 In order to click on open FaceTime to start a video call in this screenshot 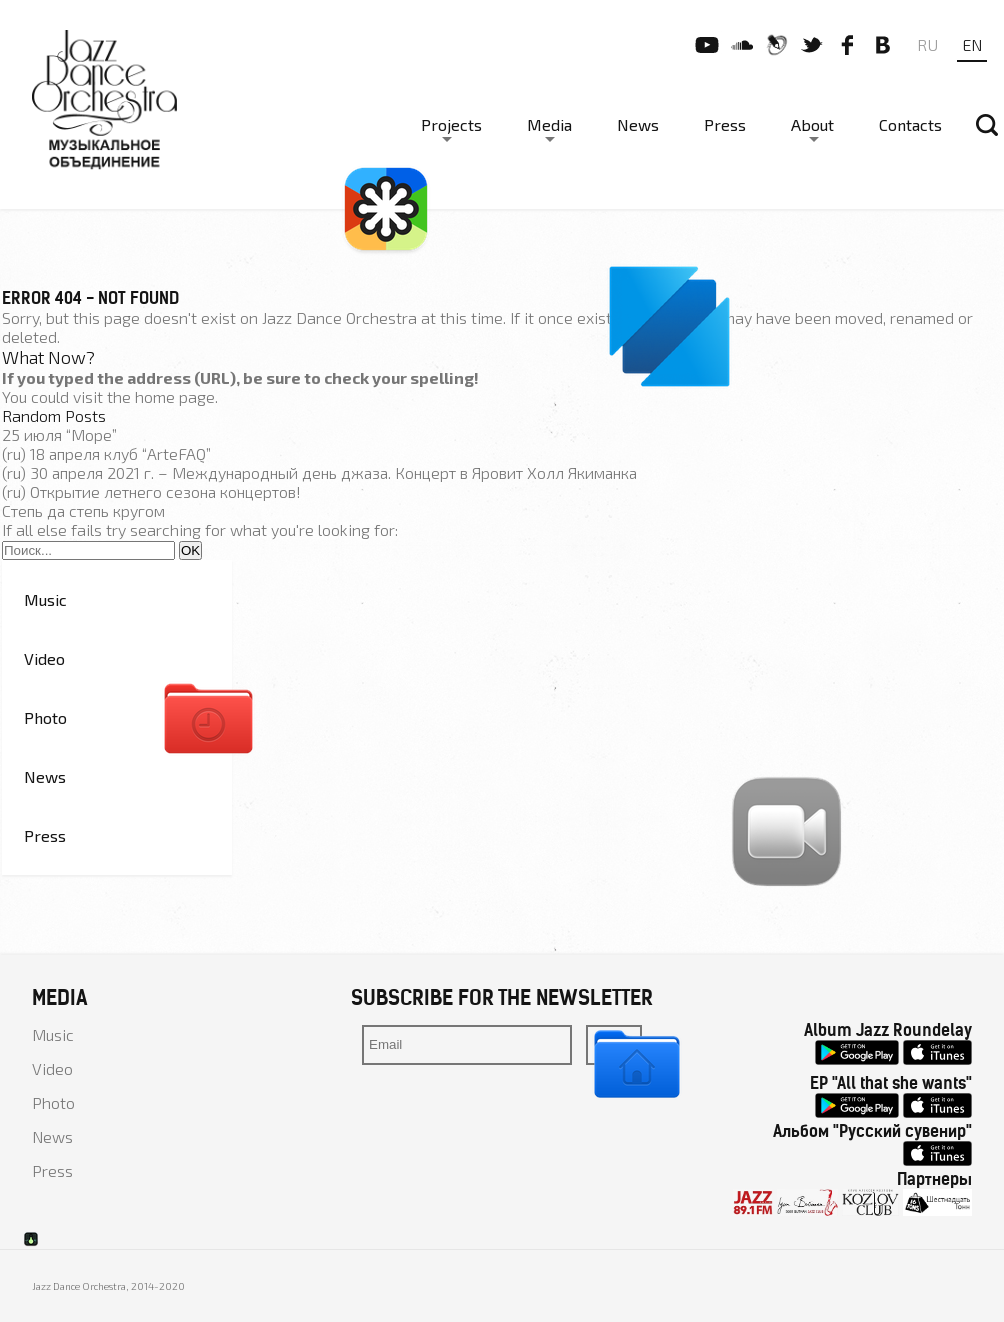, I will do `click(786, 831)`.